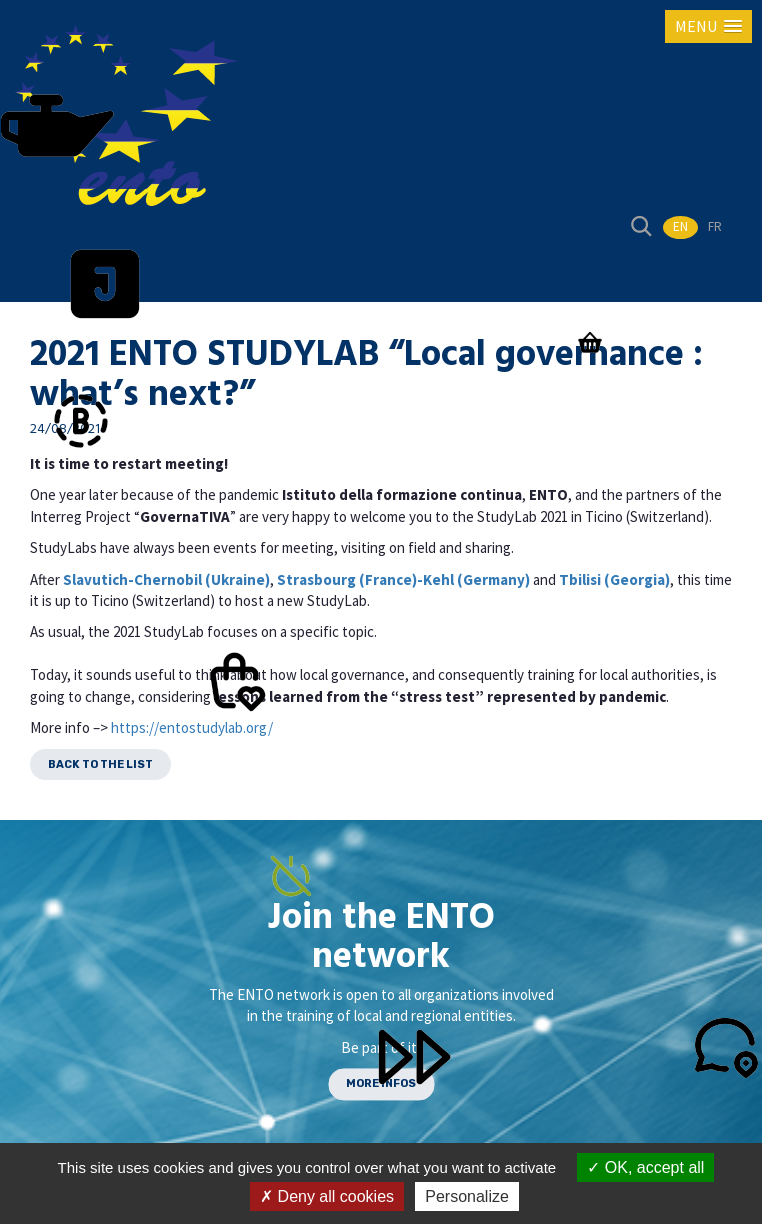 This screenshot has height=1224, width=762. I want to click on access maintenance or service settings, so click(57, 128).